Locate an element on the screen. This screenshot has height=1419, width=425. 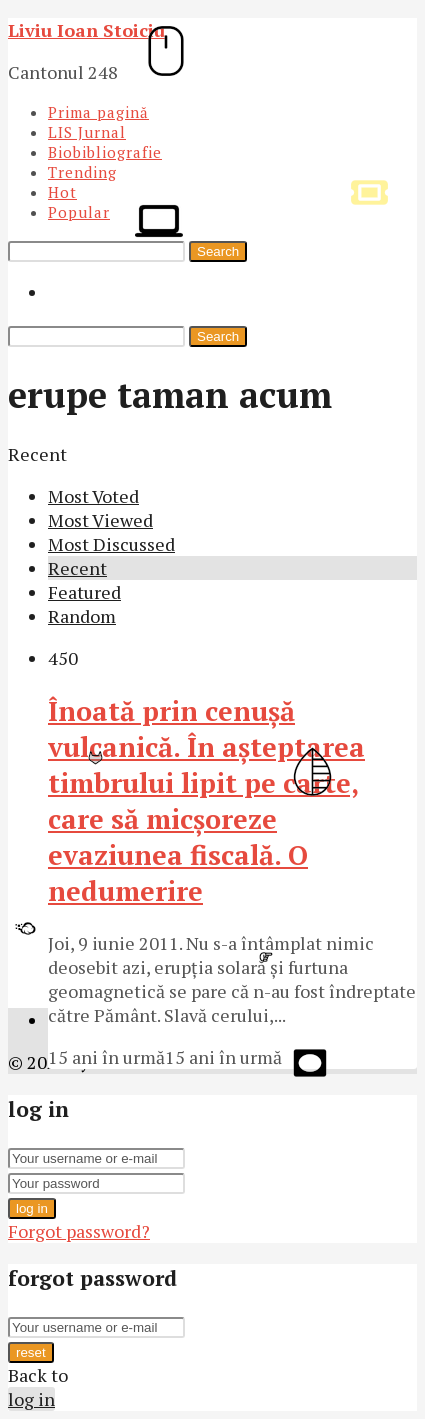
apply vignette effect to image is located at coordinates (310, 1063).